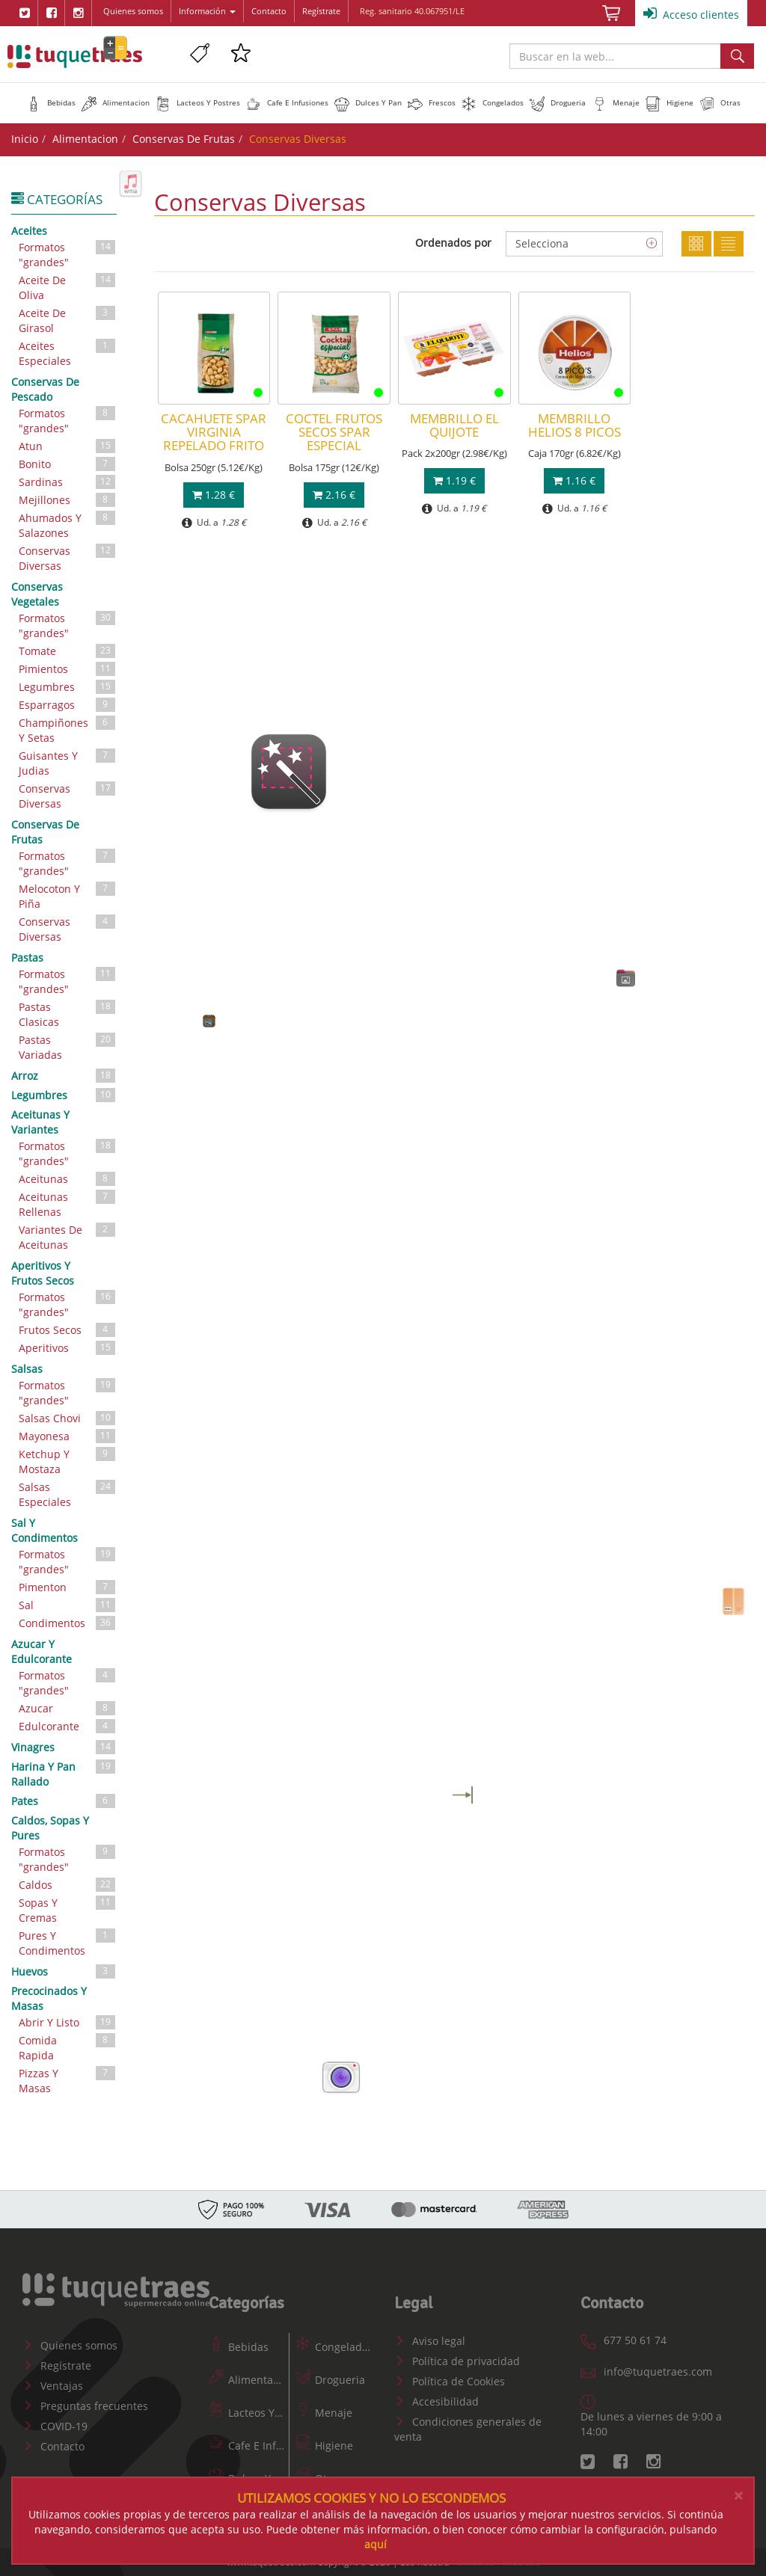 The height and width of the screenshot is (2576, 766). Describe the element at coordinates (625, 977) in the screenshot. I see `open pictures folder` at that location.